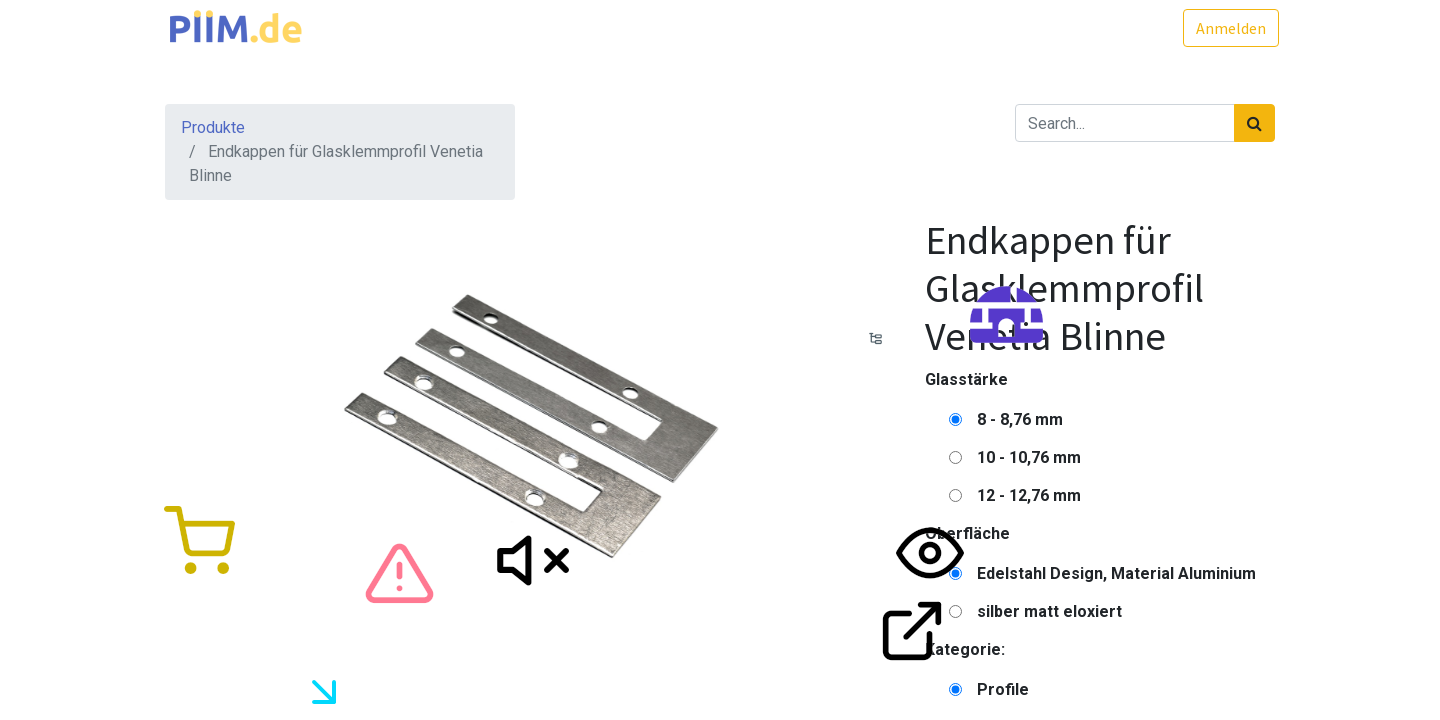 This screenshot has width=1440, height=720. Describe the element at coordinates (324, 692) in the screenshot. I see `navigate to the next item diagonally` at that location.